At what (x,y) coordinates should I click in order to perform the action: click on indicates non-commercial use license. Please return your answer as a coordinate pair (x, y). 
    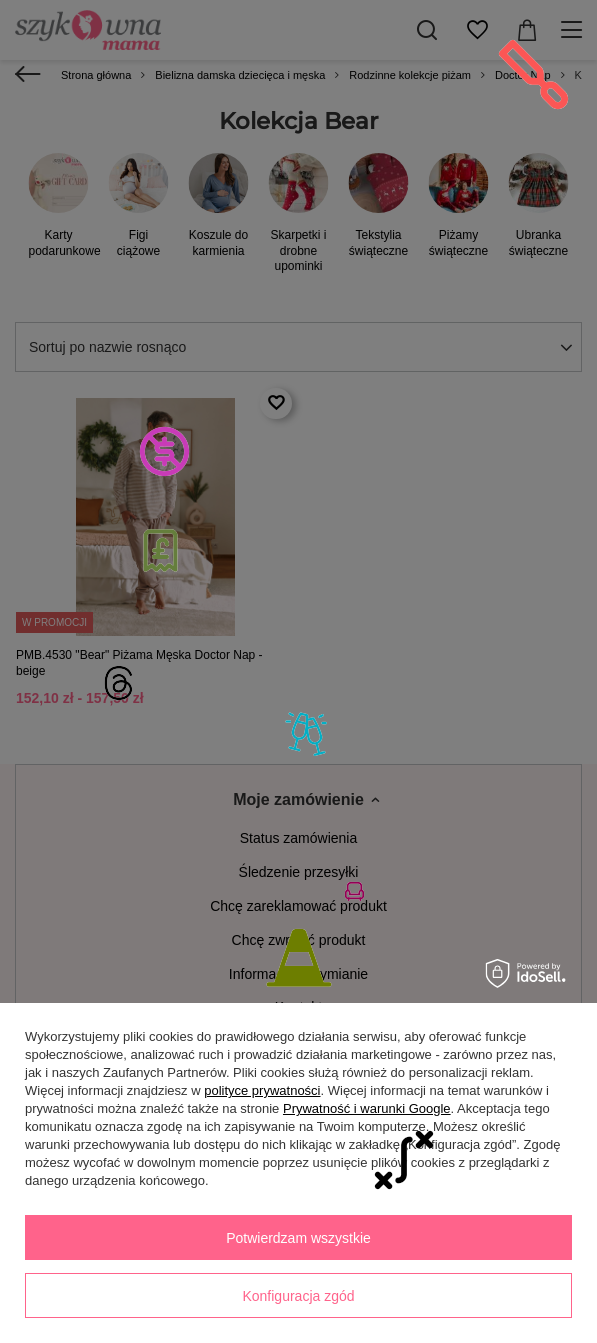
    Looking at the image, I should click on (164, 451).